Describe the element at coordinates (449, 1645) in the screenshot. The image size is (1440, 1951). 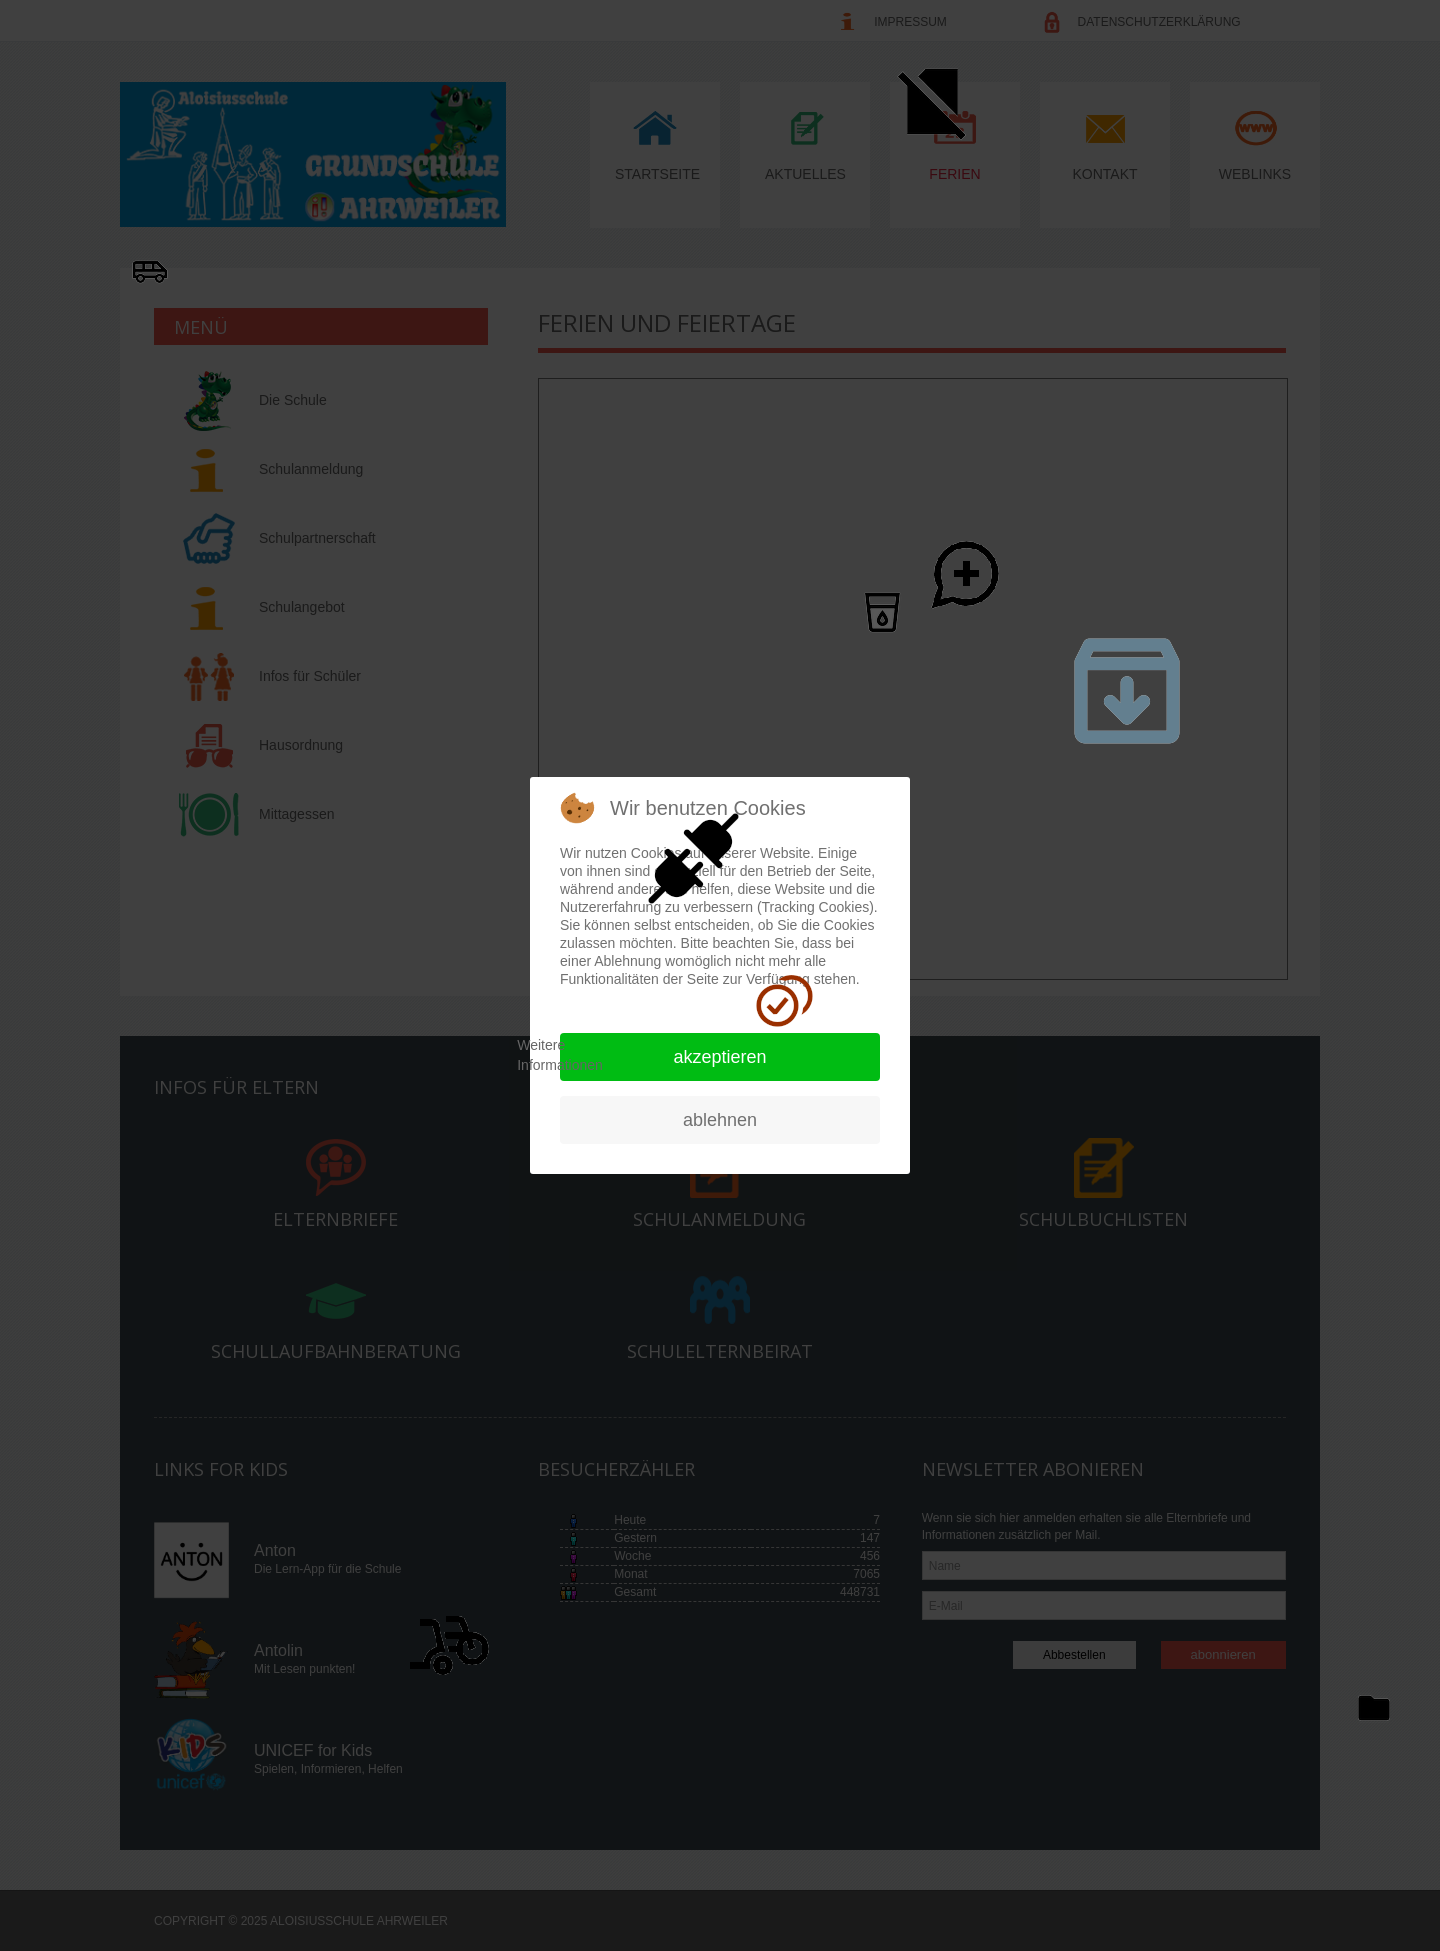
I see `view bike and scooter rental options` at that location.